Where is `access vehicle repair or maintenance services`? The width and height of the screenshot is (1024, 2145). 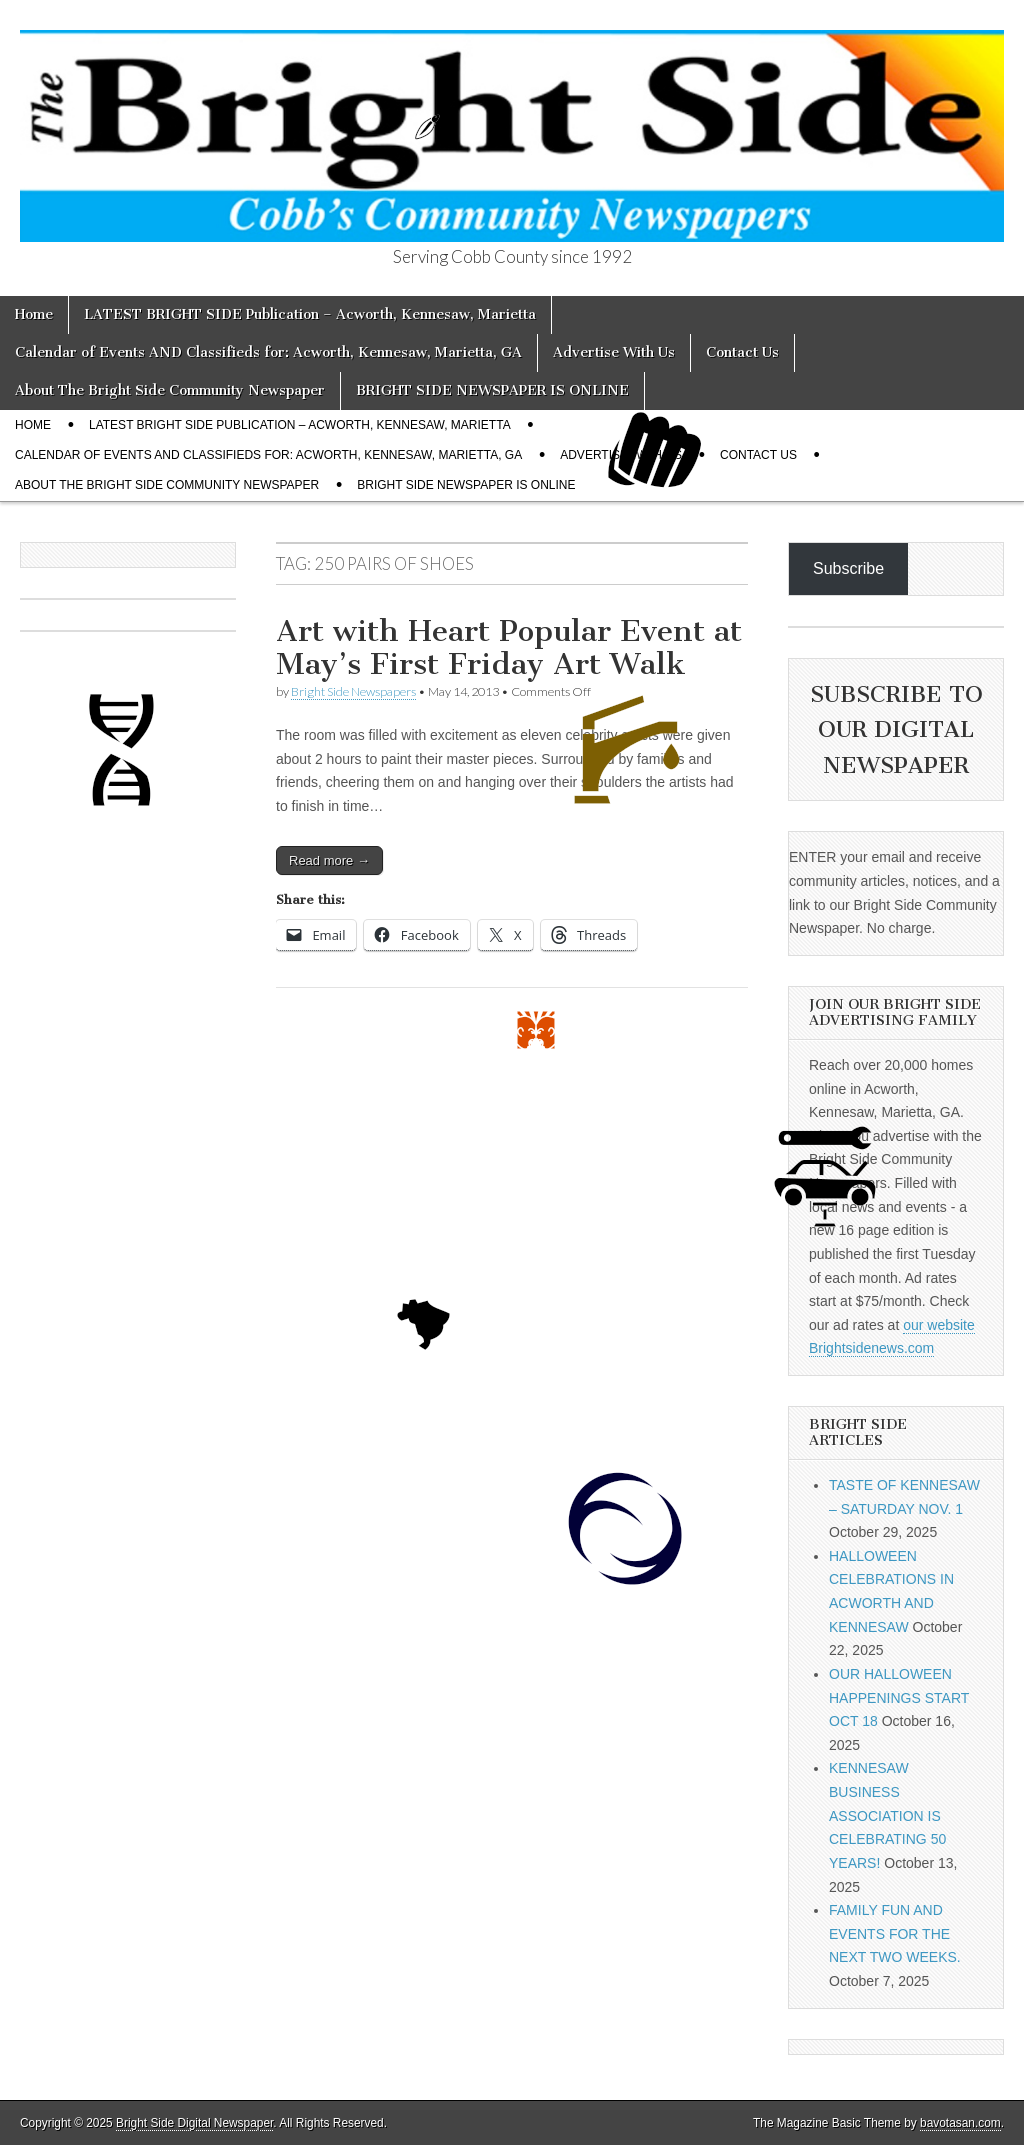 access vehicle repair or maintenance services is located at coordinates (825, 1176).